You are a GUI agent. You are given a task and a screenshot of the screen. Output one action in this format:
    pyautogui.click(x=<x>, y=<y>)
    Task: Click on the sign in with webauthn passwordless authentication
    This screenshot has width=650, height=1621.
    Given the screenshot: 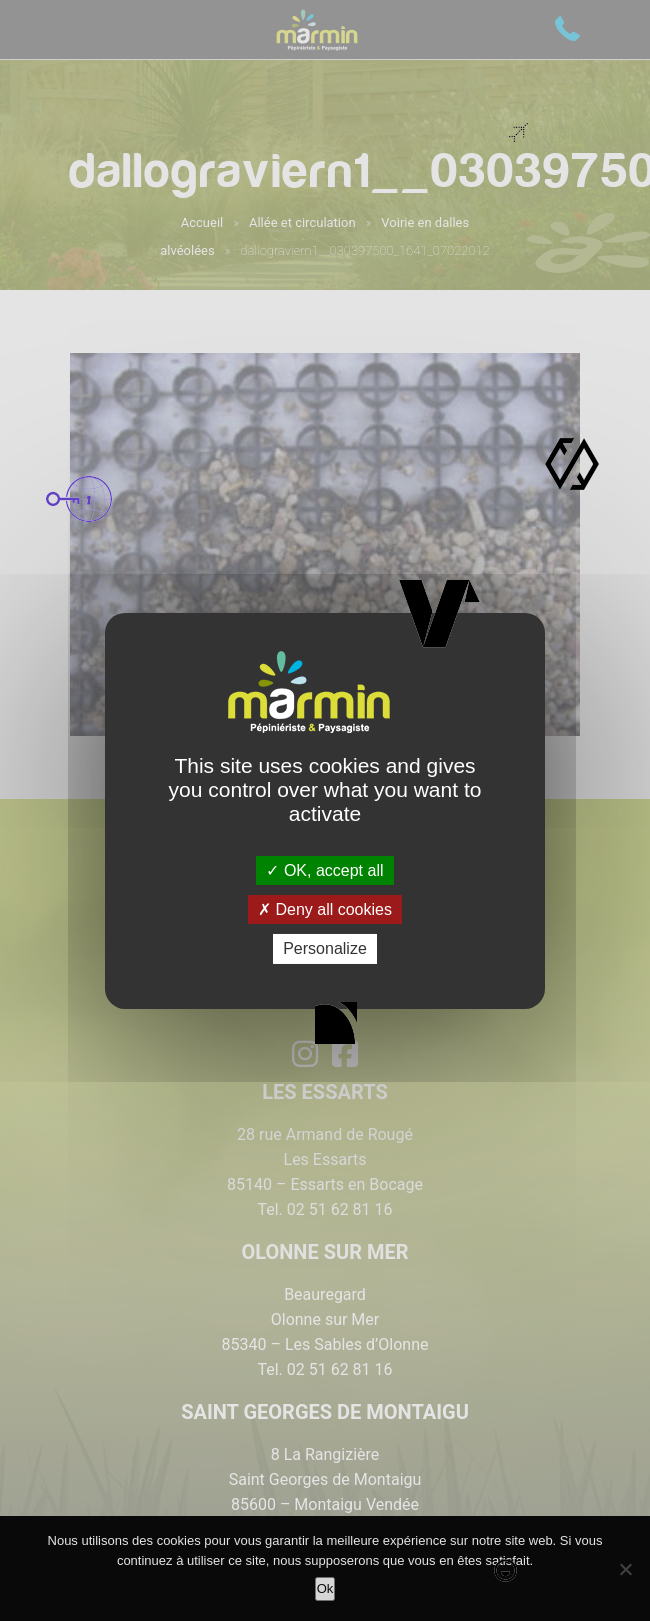 What is the action you would take?
    pyautogui.click(x=79, y=499)
    